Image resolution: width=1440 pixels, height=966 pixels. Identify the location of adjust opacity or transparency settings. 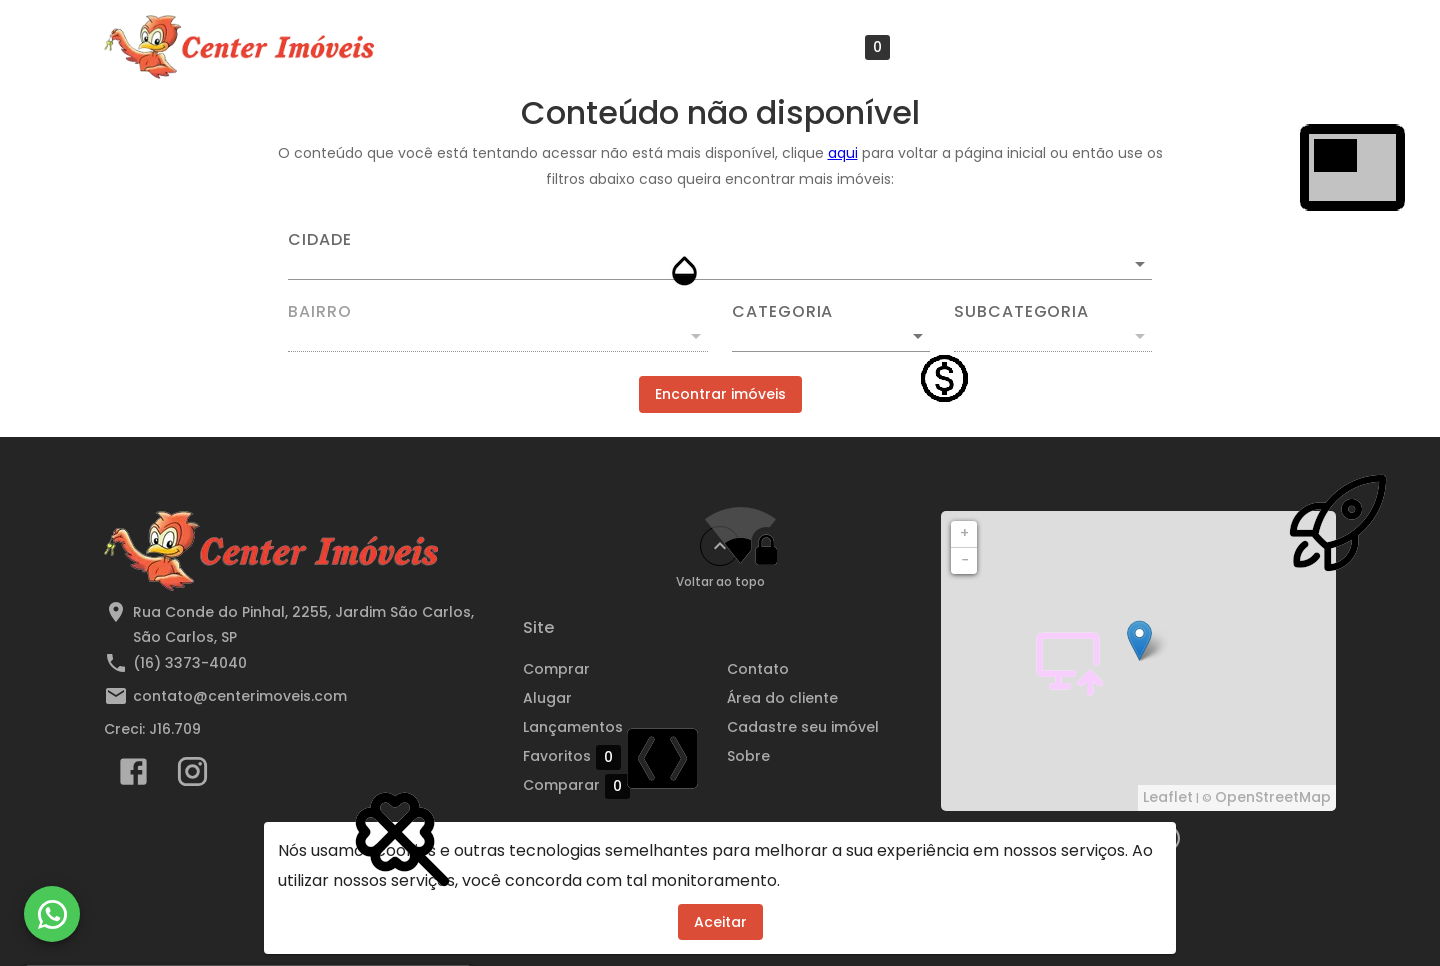
(684, 270).